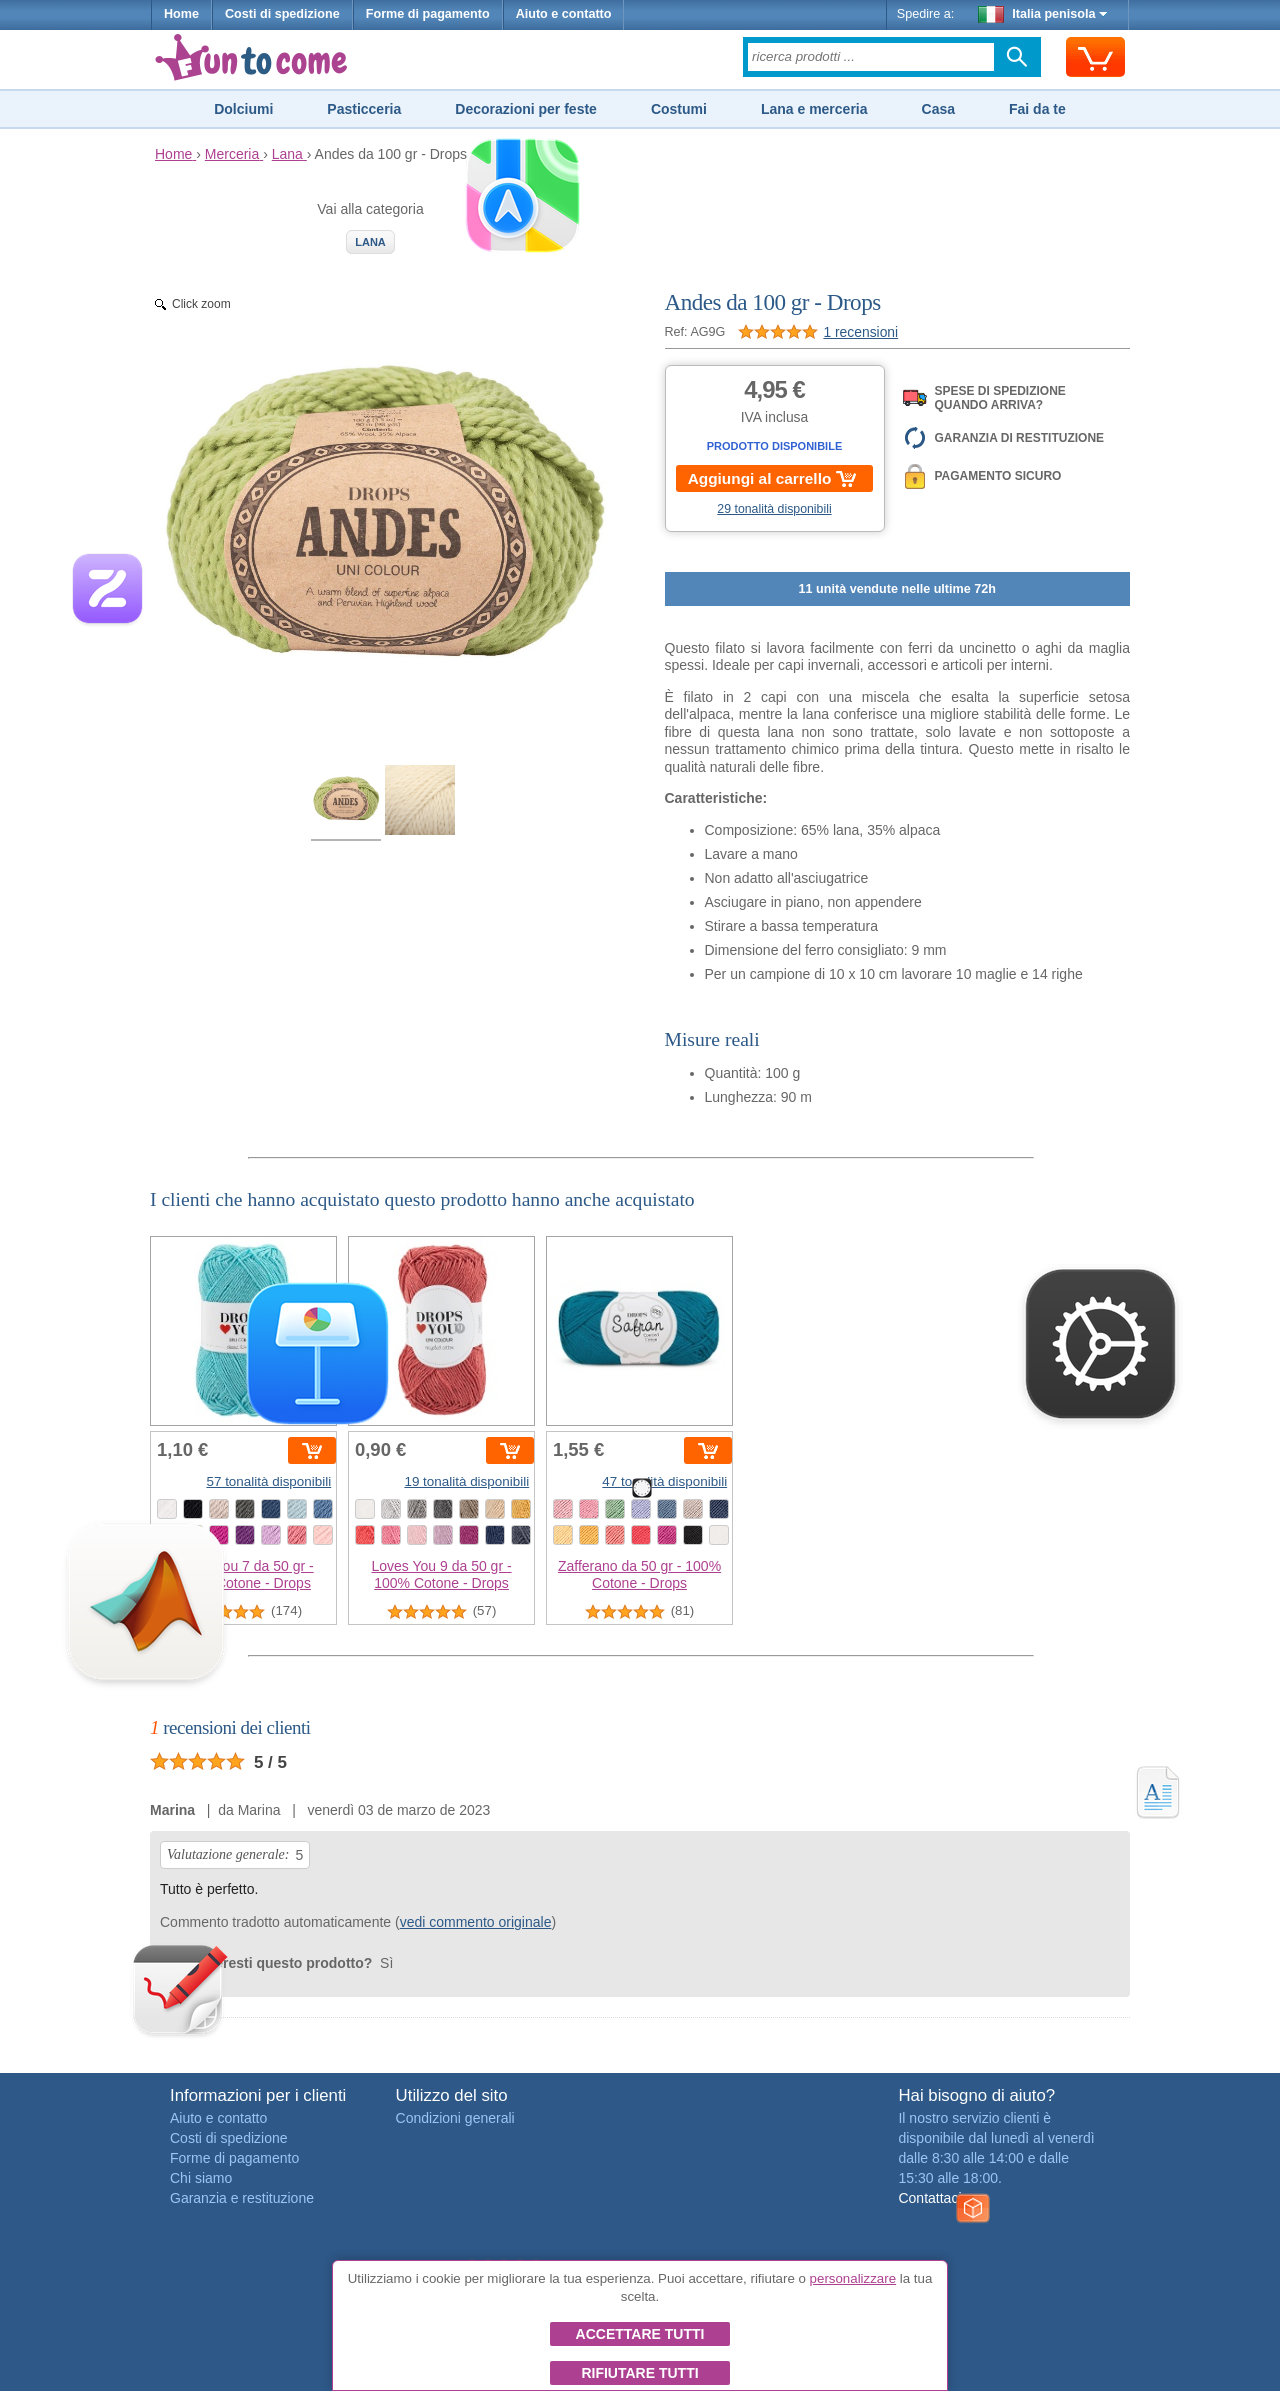  What do you see at coordinates (522, 195) in the screenshot?
I see `open apple maps` at bounding box center [522, 195].